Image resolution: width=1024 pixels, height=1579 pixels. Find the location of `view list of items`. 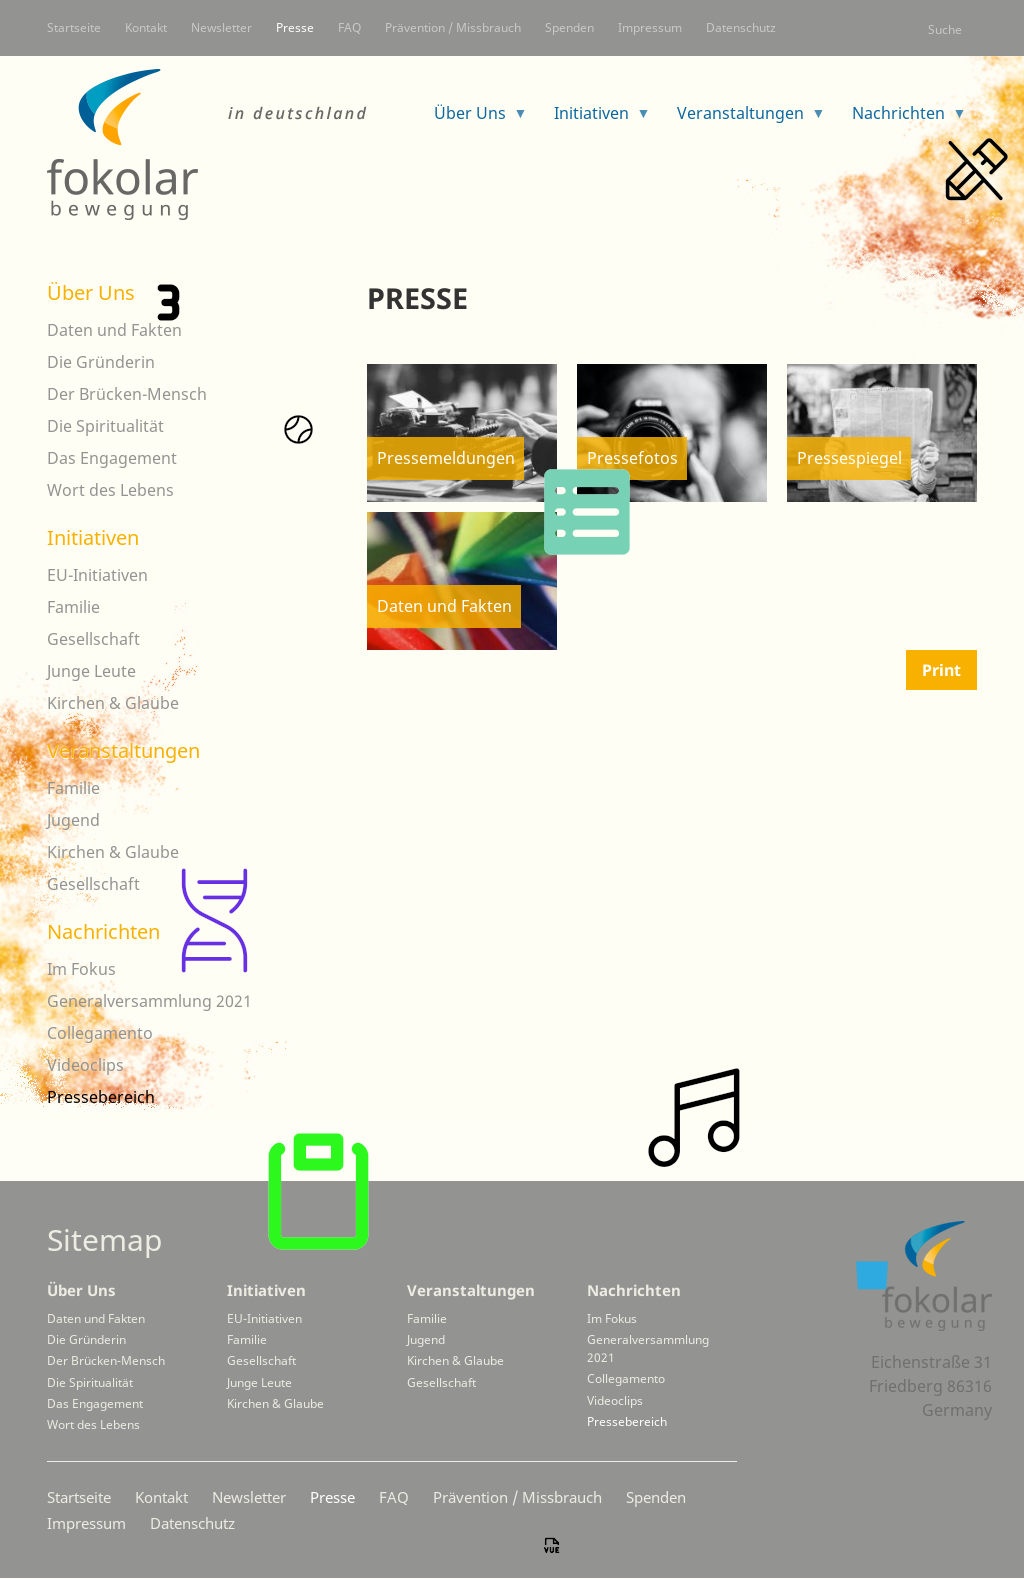

view list of items is located at coordinates (587, 512).